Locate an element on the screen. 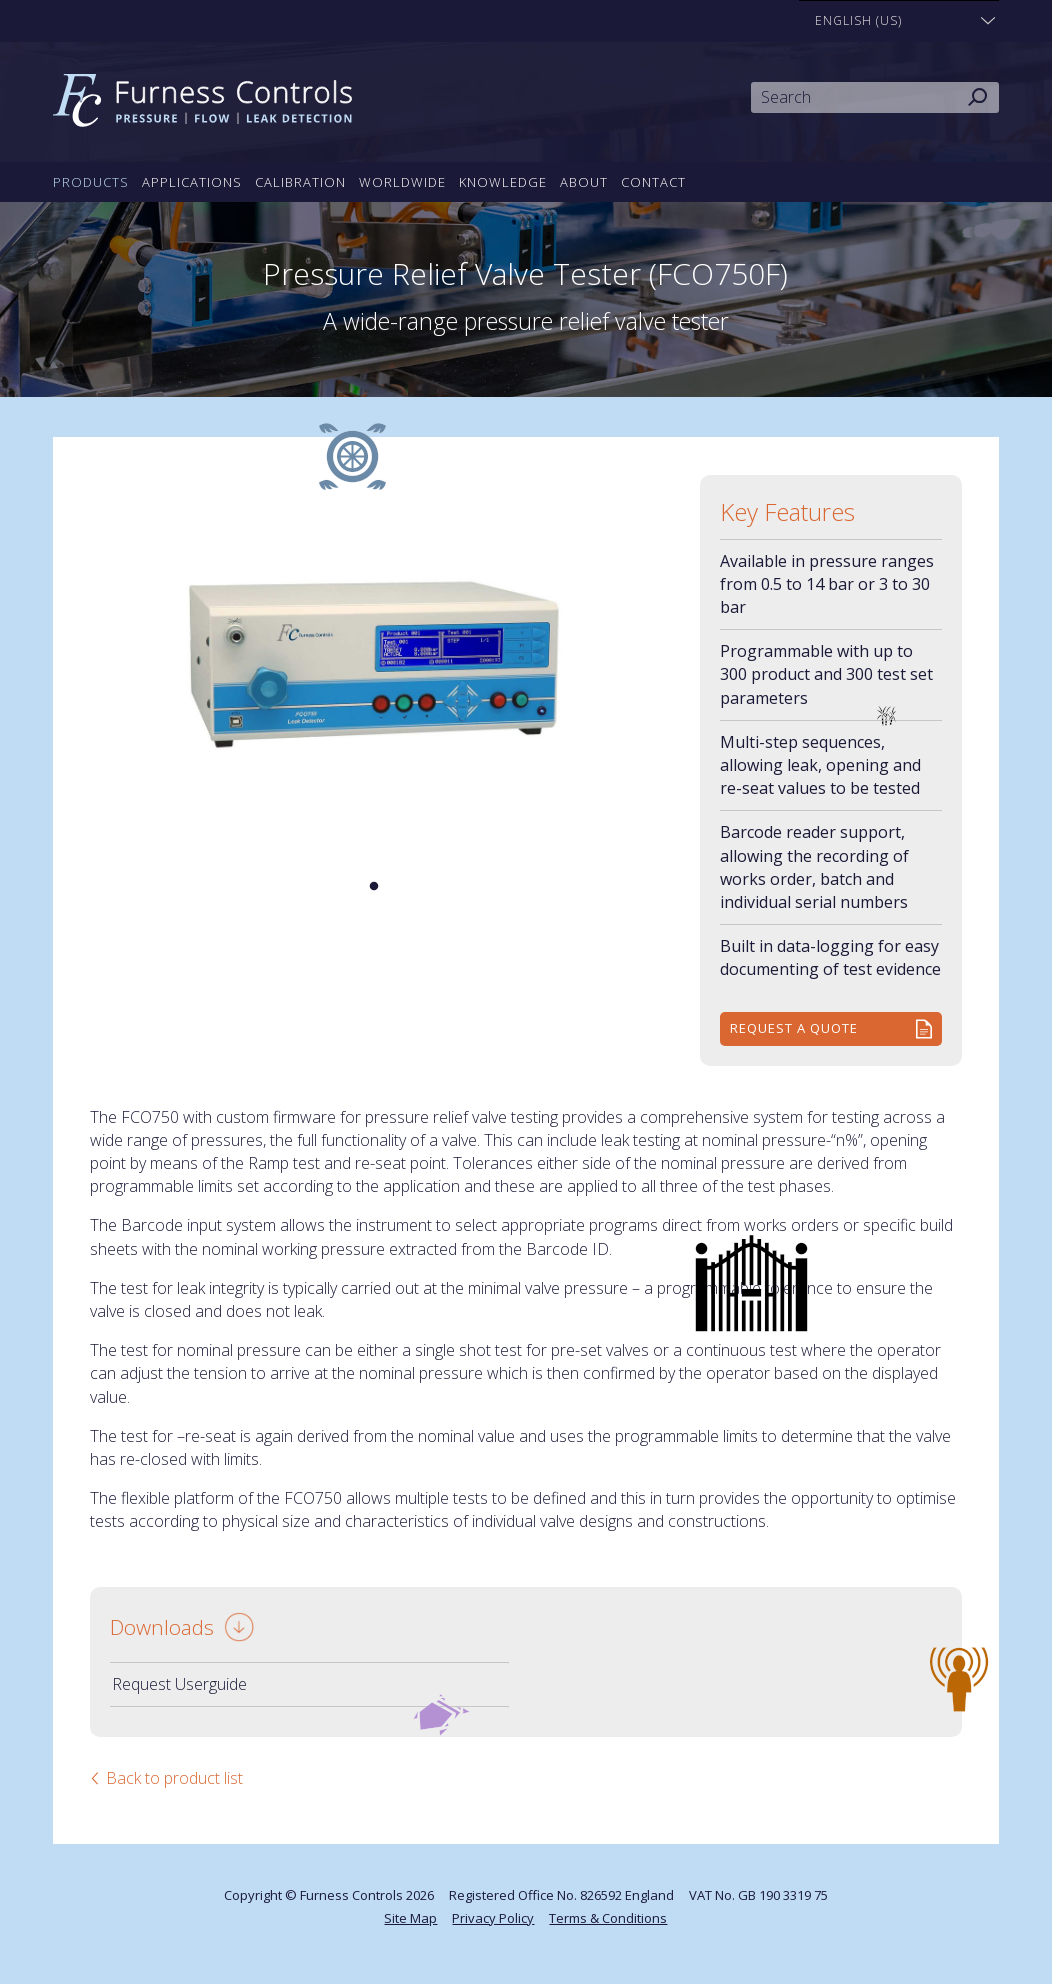 Image resolution: width=1052 pixels, height=1984 pixels. access origami or paper craft tutorials is located at coordinates (441, 1715).